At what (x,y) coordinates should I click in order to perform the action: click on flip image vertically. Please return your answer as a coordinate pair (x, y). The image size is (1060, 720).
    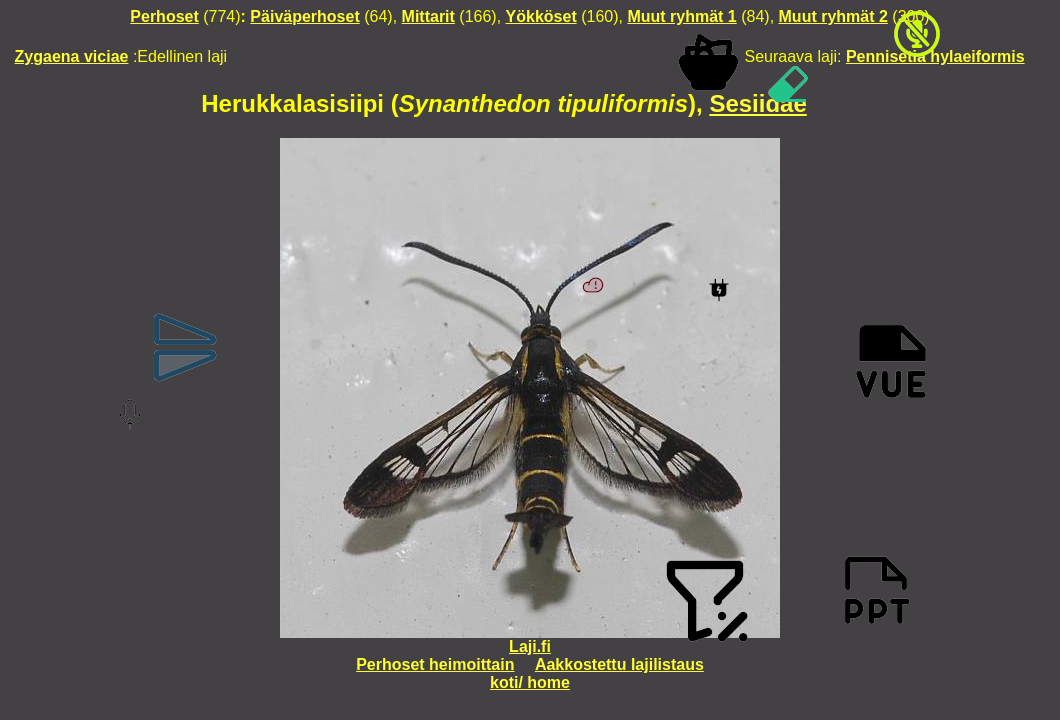
    Looking at the image, I should click on (182, 347).